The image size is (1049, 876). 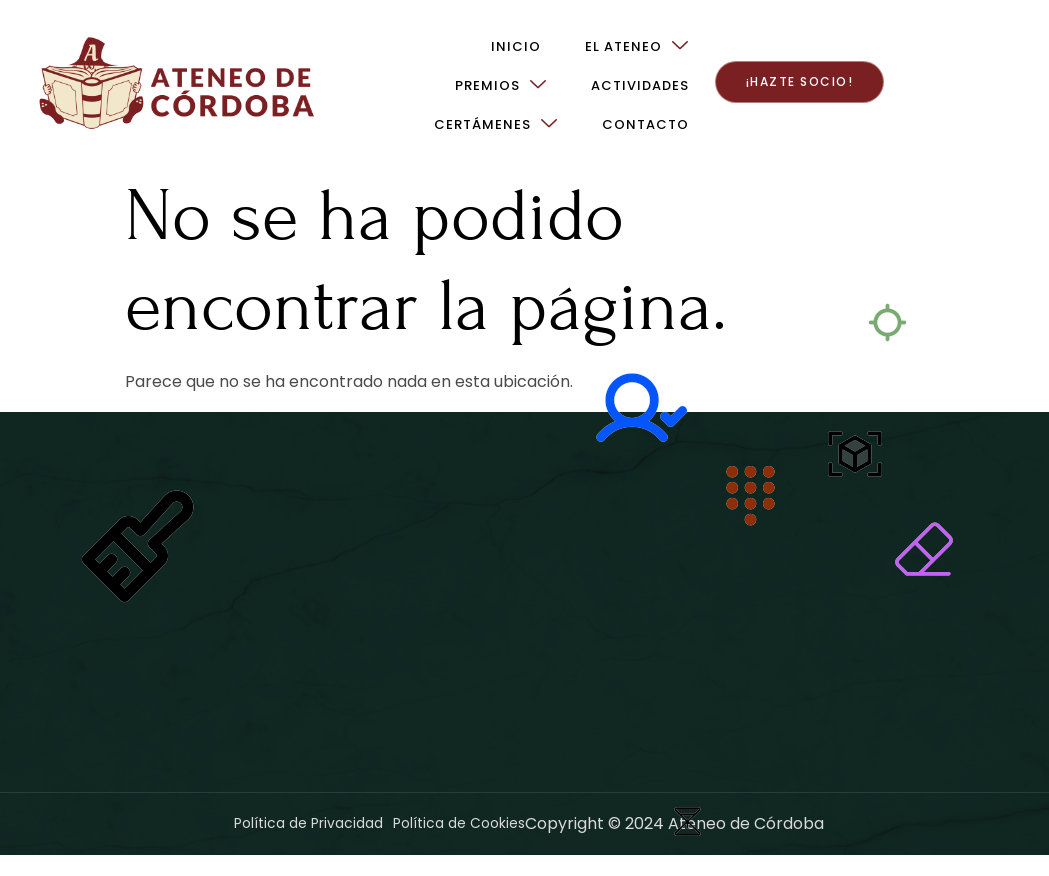 I want to click on scan or capture a 3D object, so click(x=855, y=454).